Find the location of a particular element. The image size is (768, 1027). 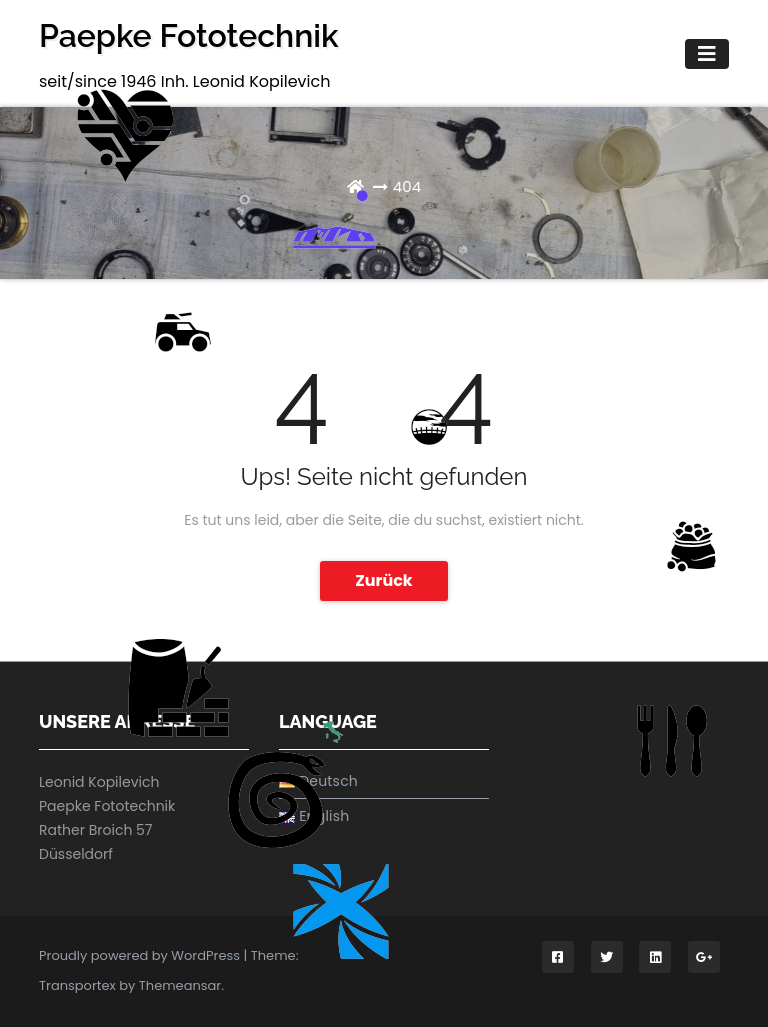

indicates a special bonus or power-up effect is located at coordinates (341, 911).